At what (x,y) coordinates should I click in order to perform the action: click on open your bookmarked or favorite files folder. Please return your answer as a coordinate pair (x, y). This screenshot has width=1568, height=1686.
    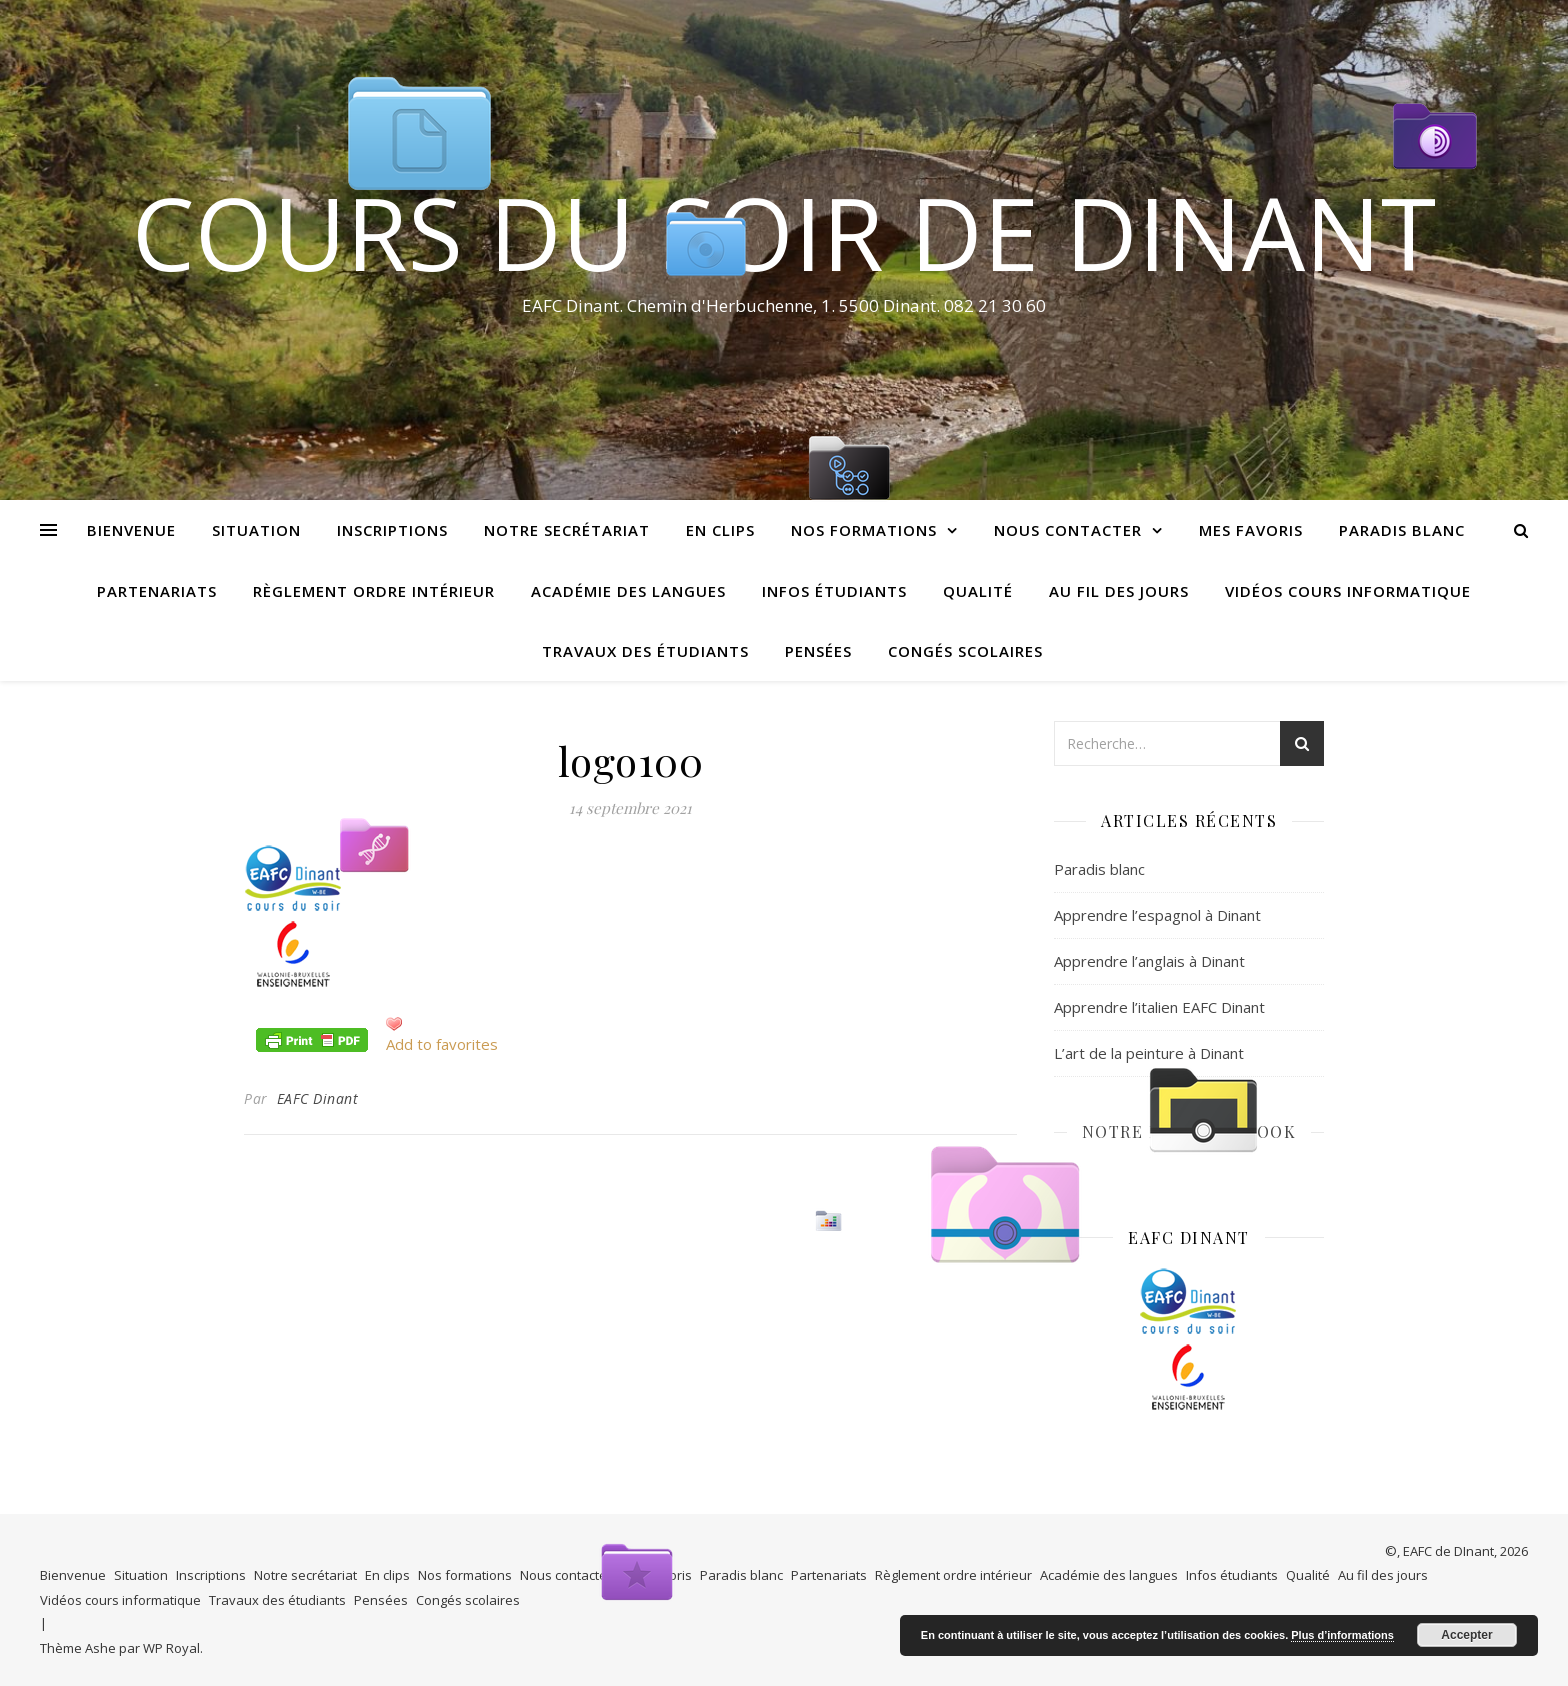
    Looking at the image, I should click on (637, 1572).